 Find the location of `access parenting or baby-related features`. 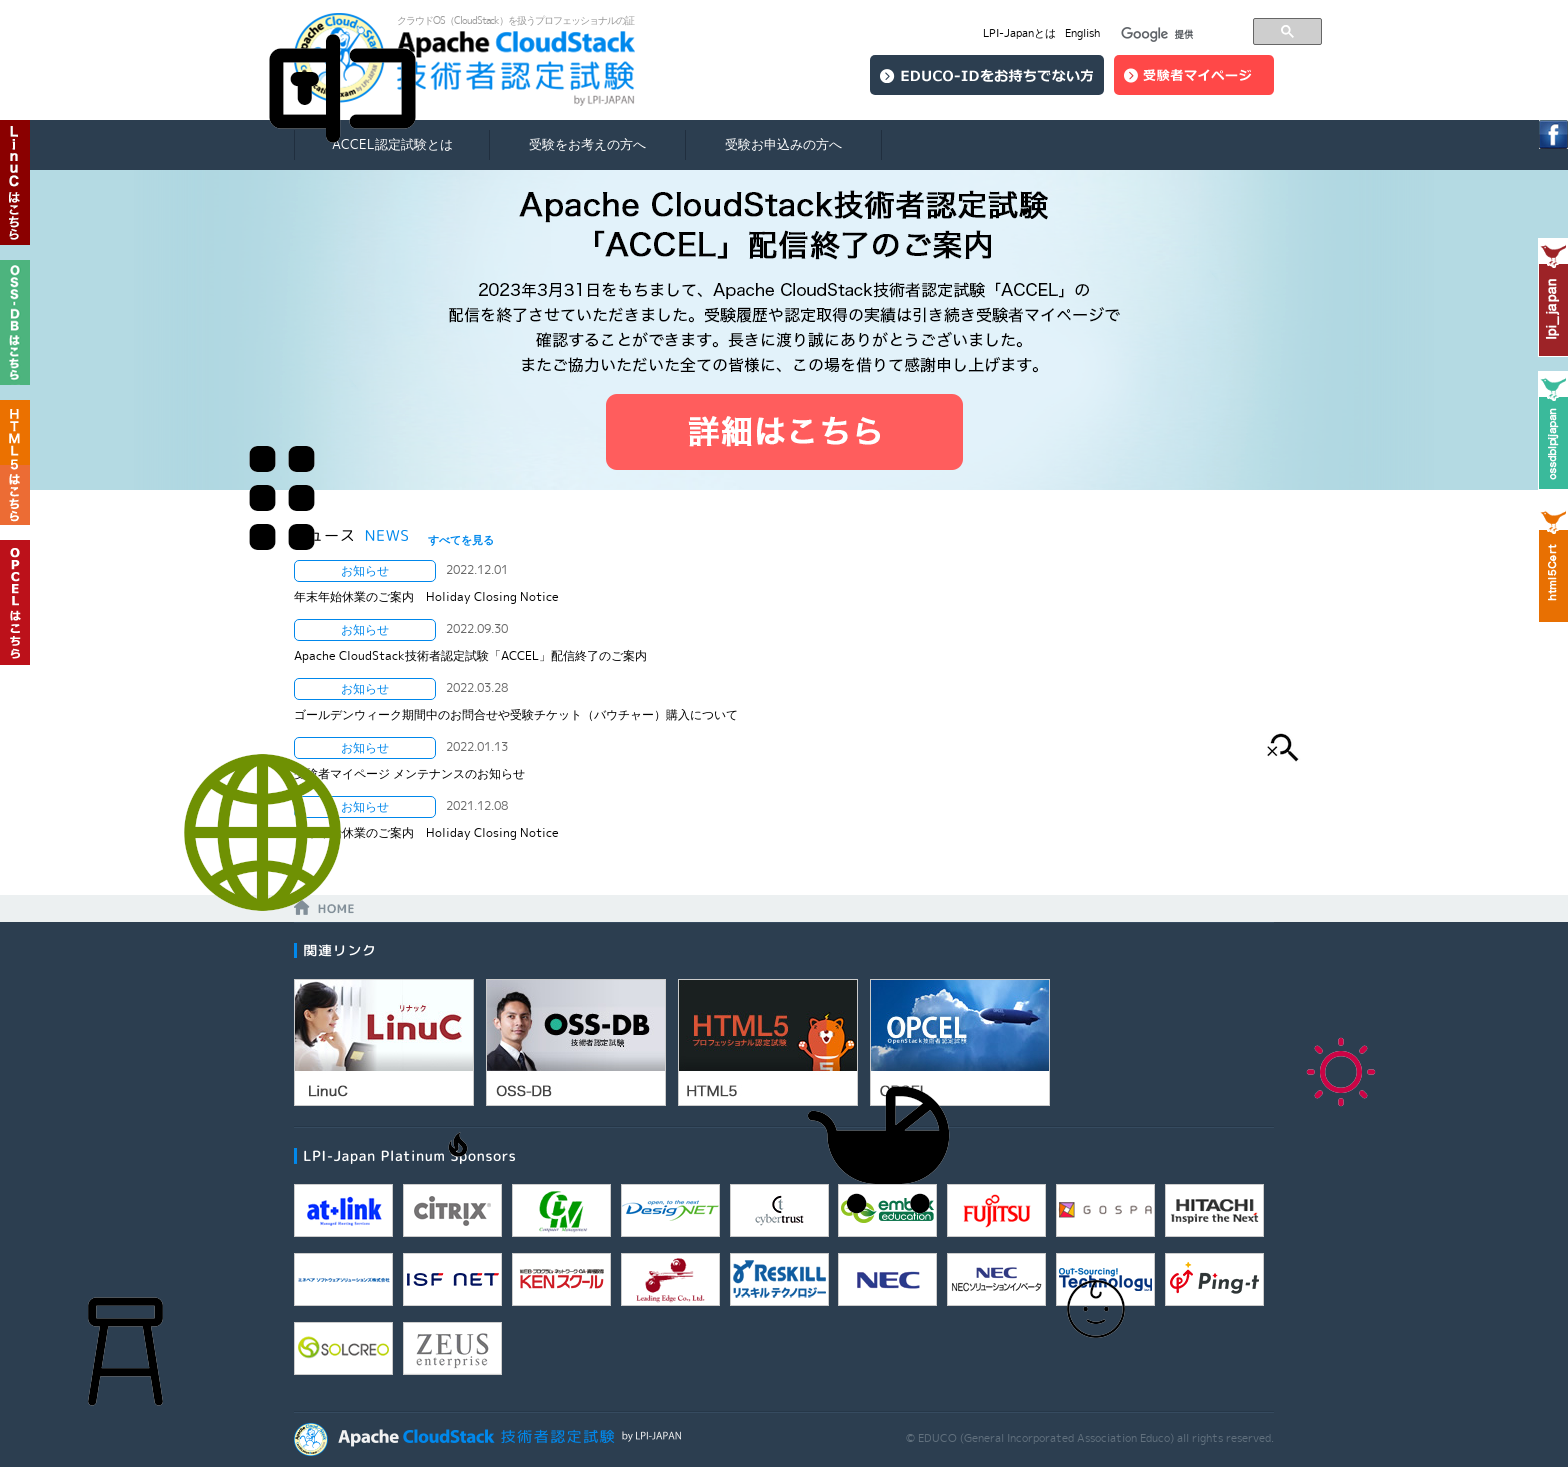

access parenting or baby-related features is located at coordinates (1096, 1309).